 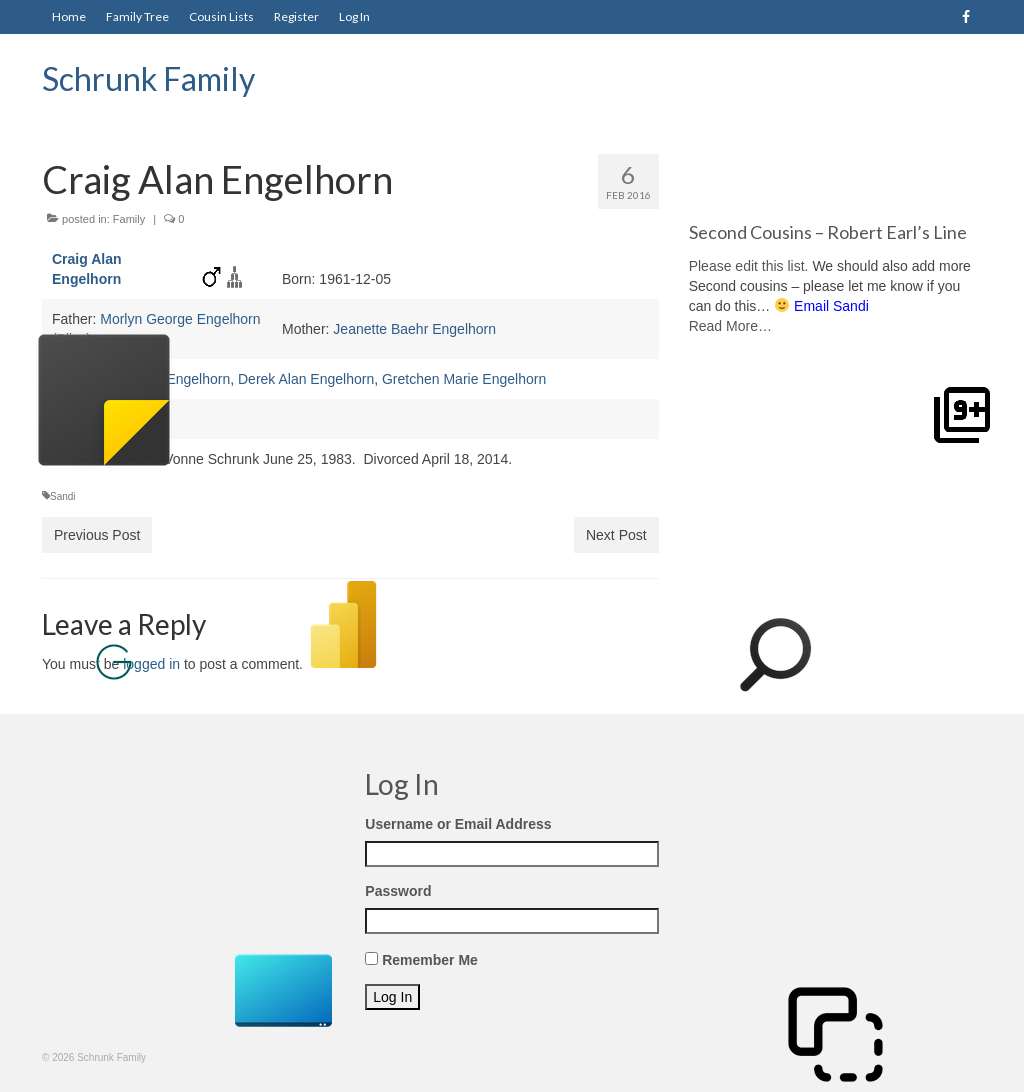 I want to click on open the search app, so click(x=775, y=653).